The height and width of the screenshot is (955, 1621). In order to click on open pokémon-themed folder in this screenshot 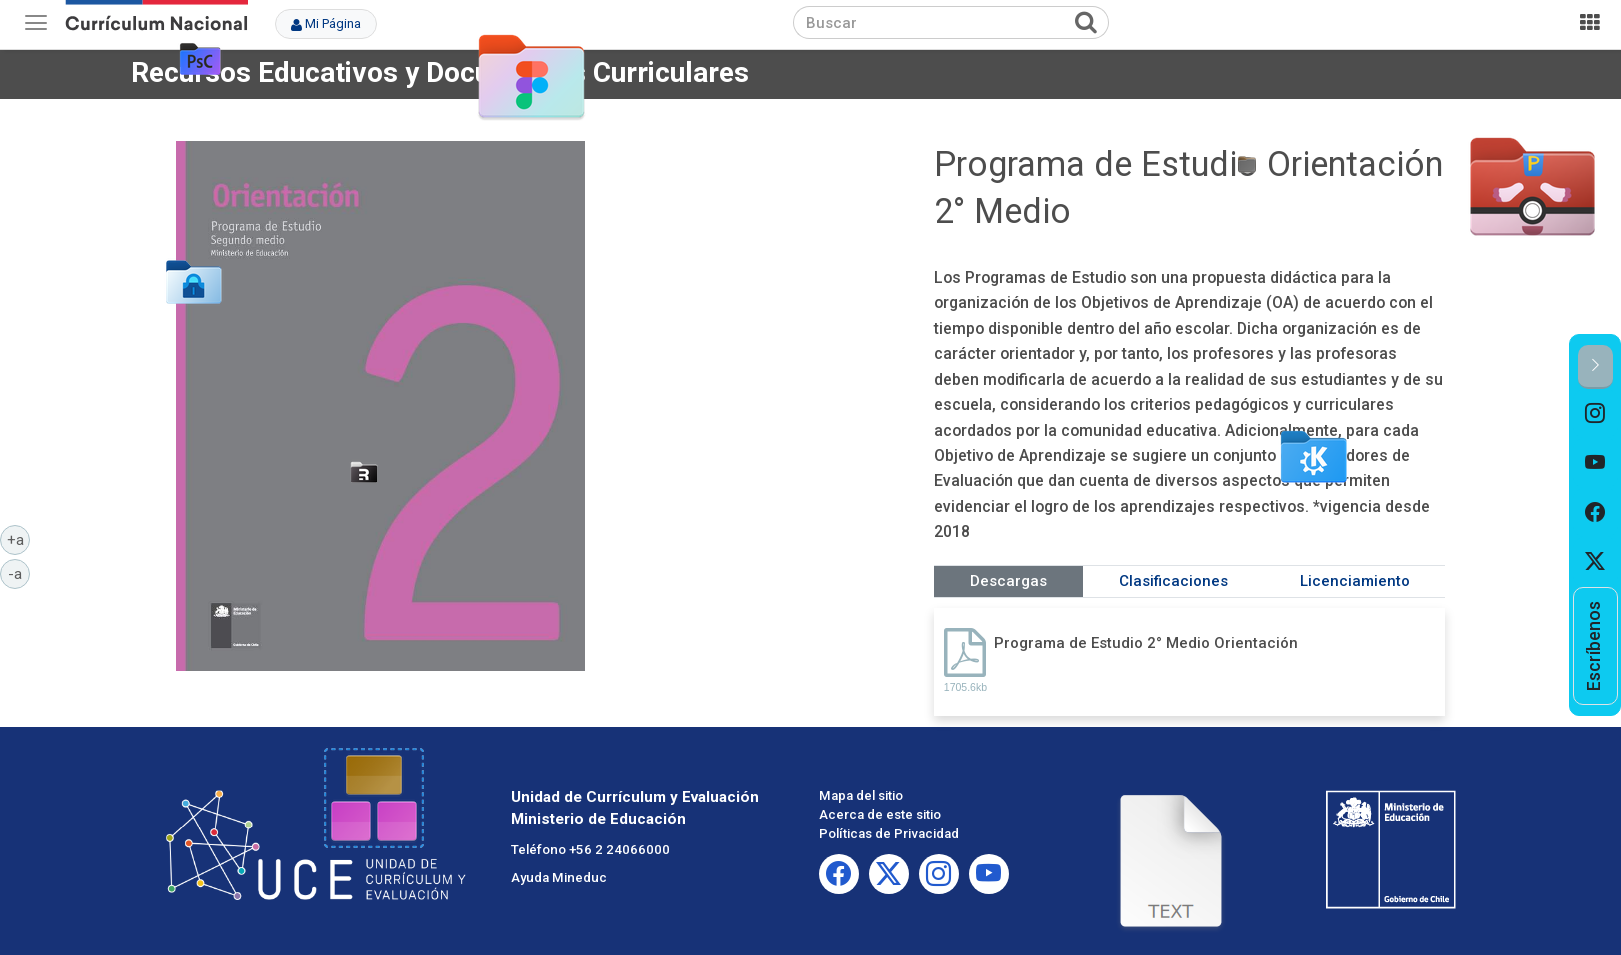, I will do `click(1532, 190)`.